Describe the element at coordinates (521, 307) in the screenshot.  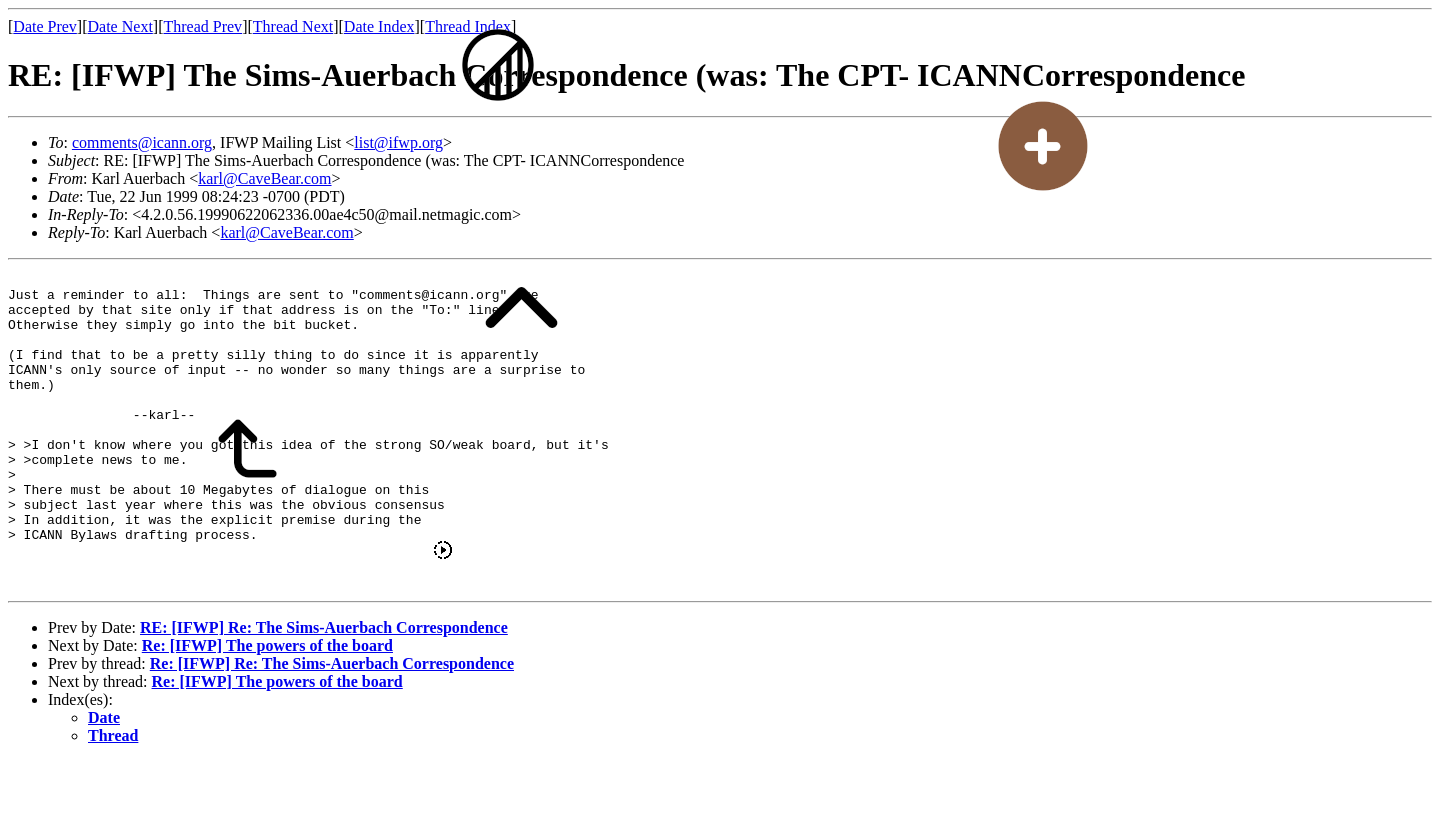
I see `collapse an expanded section` at that location.